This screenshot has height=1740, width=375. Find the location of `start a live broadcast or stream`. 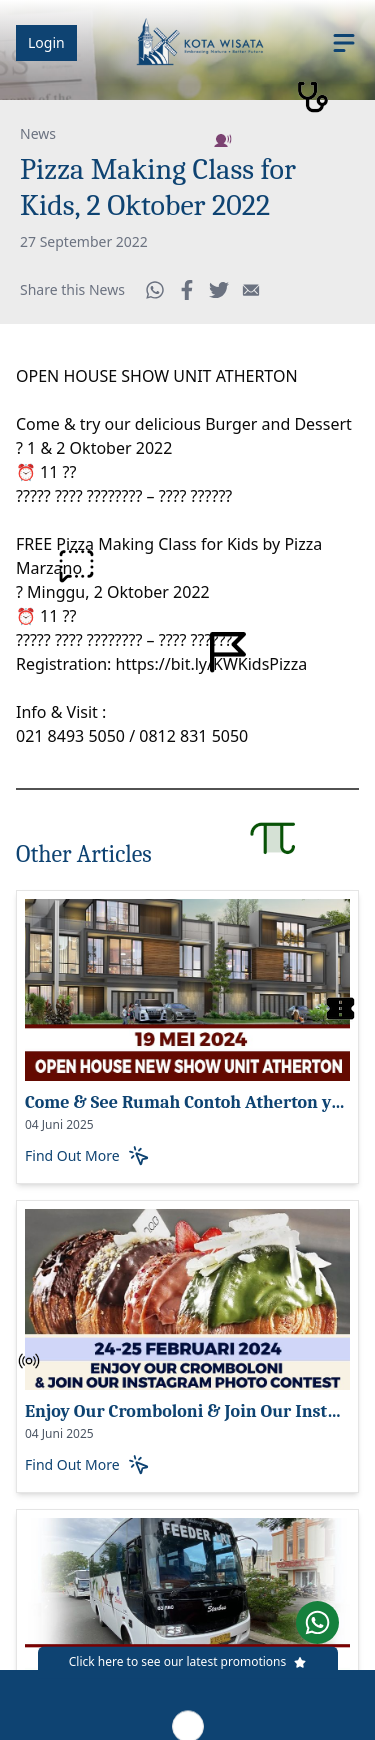

start a live broadcast or stream is located at coordinates (29, 1361).